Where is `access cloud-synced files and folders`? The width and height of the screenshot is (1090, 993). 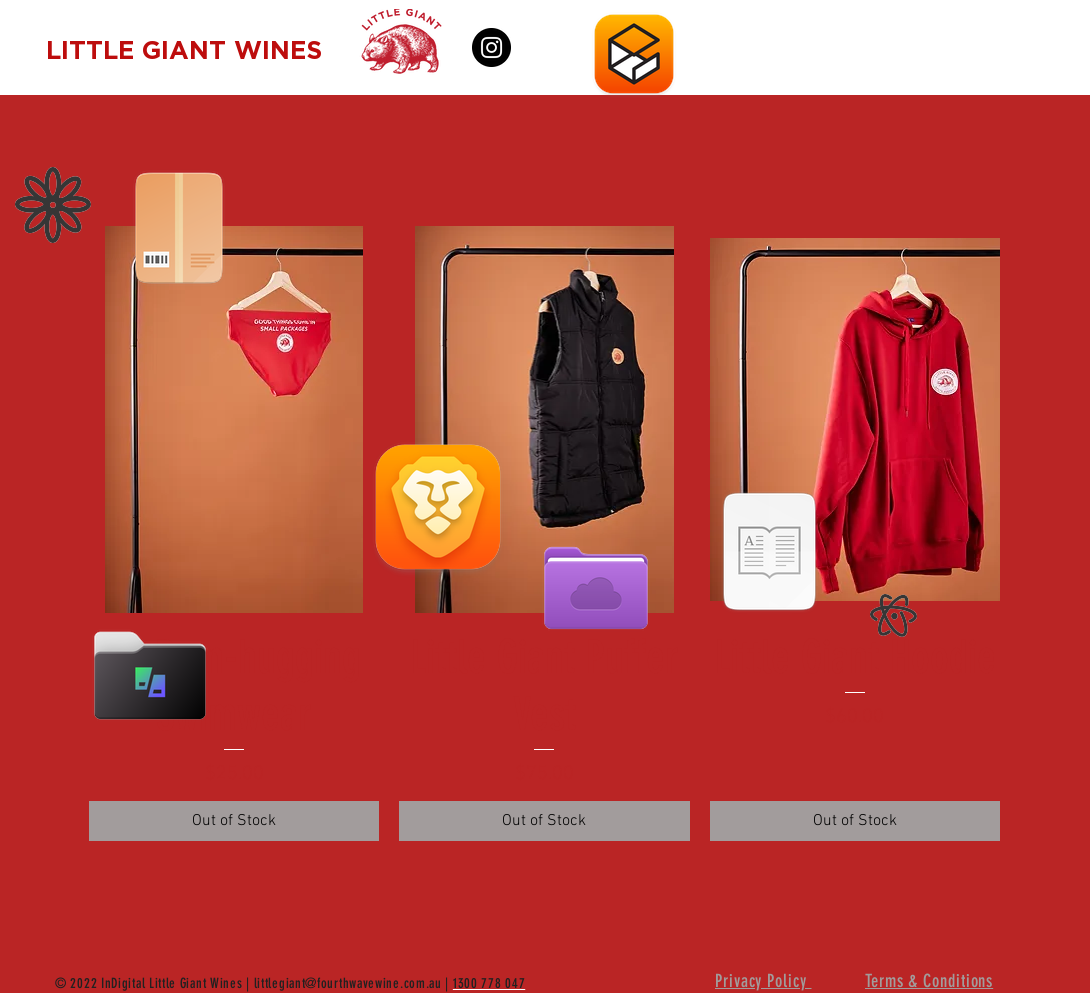 access cloud-synced files and folders is located at coordinates (596, 588).